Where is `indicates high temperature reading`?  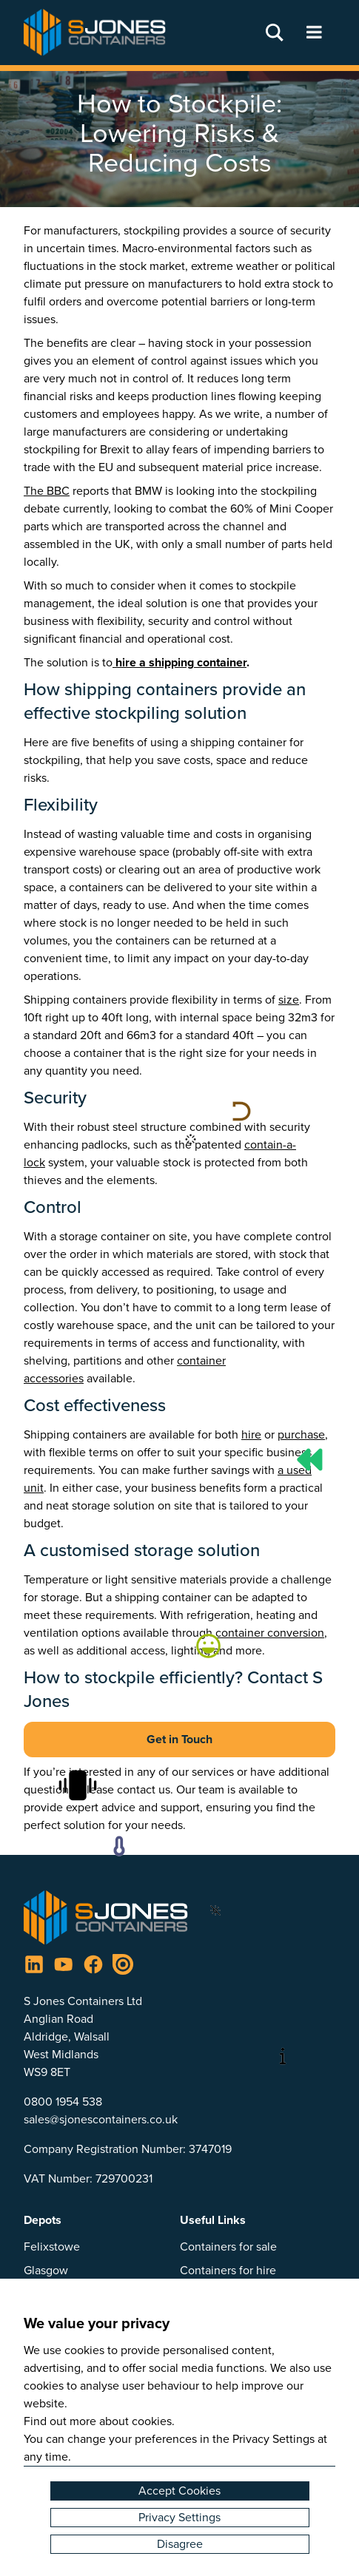 indicates high temperature reading is located at coordinates (119, 1846).